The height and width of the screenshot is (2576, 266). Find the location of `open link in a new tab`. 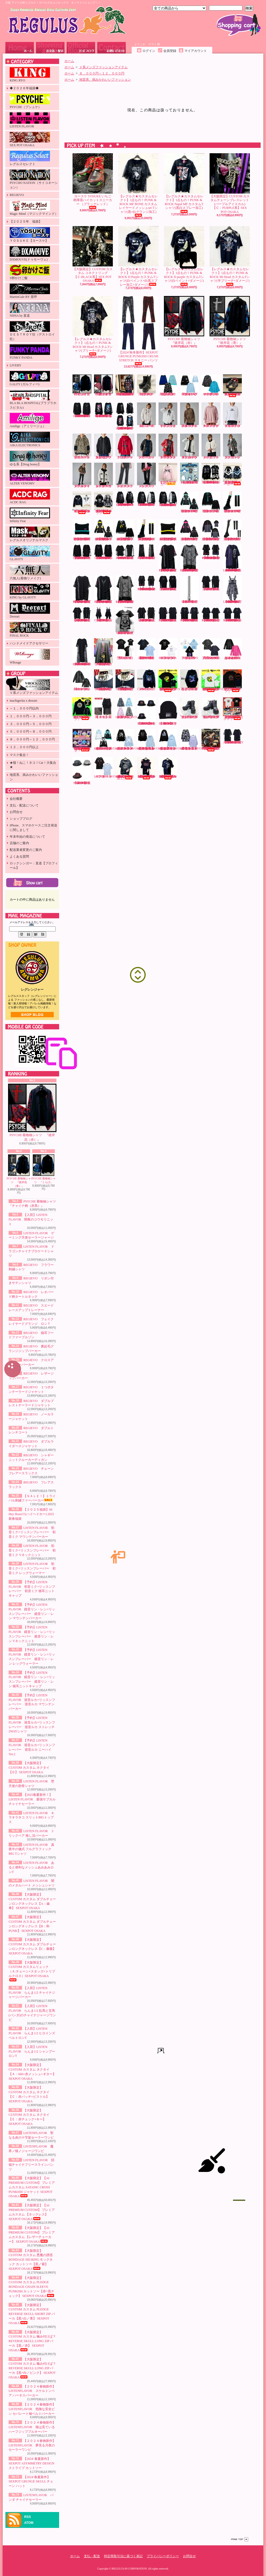

open link in a new tab is located at coordinates (161, 2050).